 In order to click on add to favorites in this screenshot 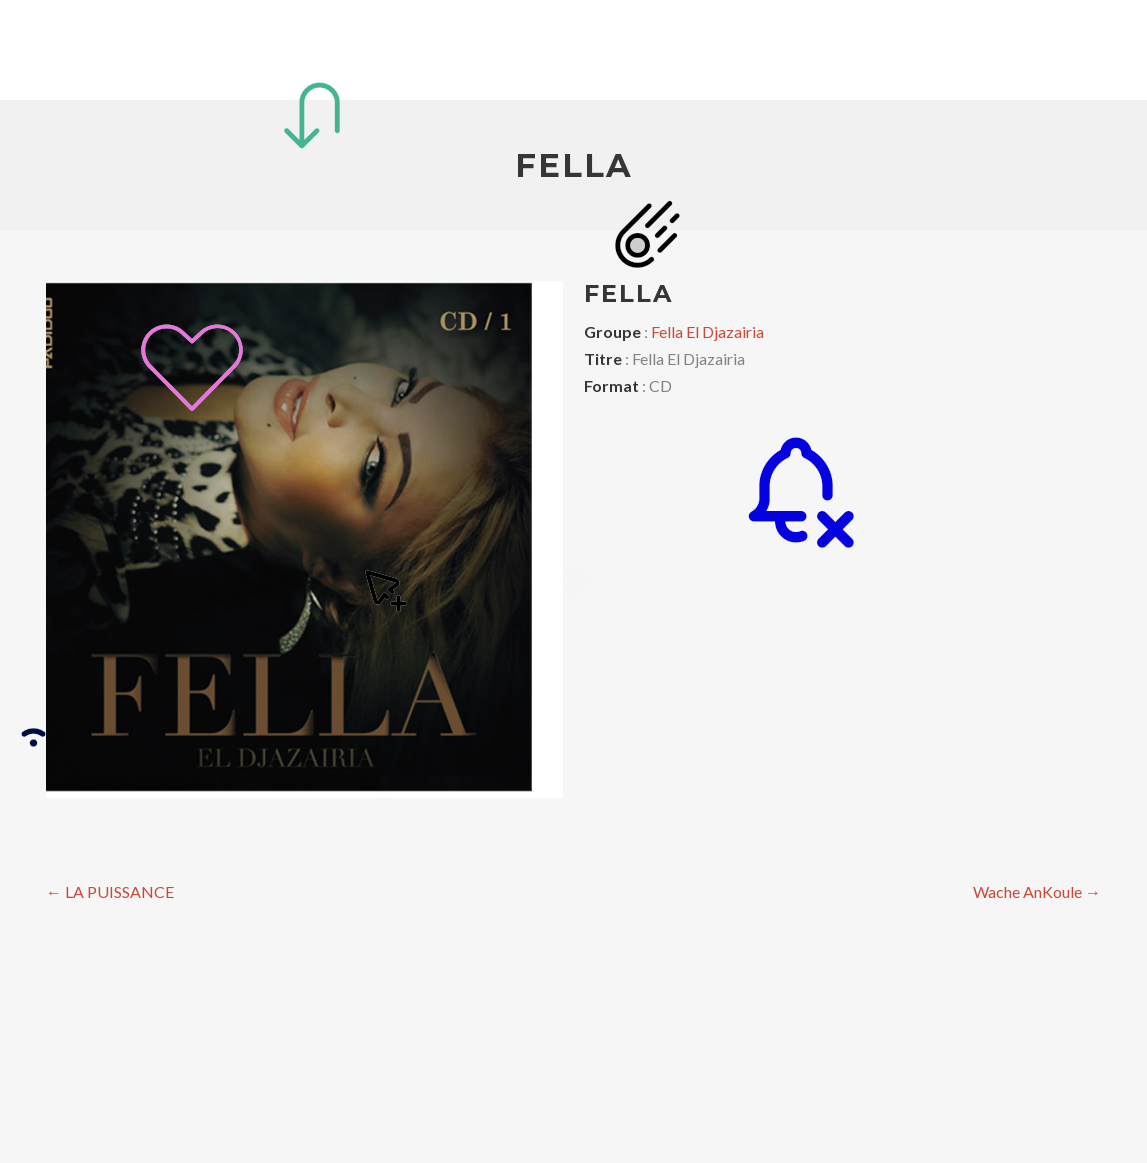, I will do `click(192, 364)`.